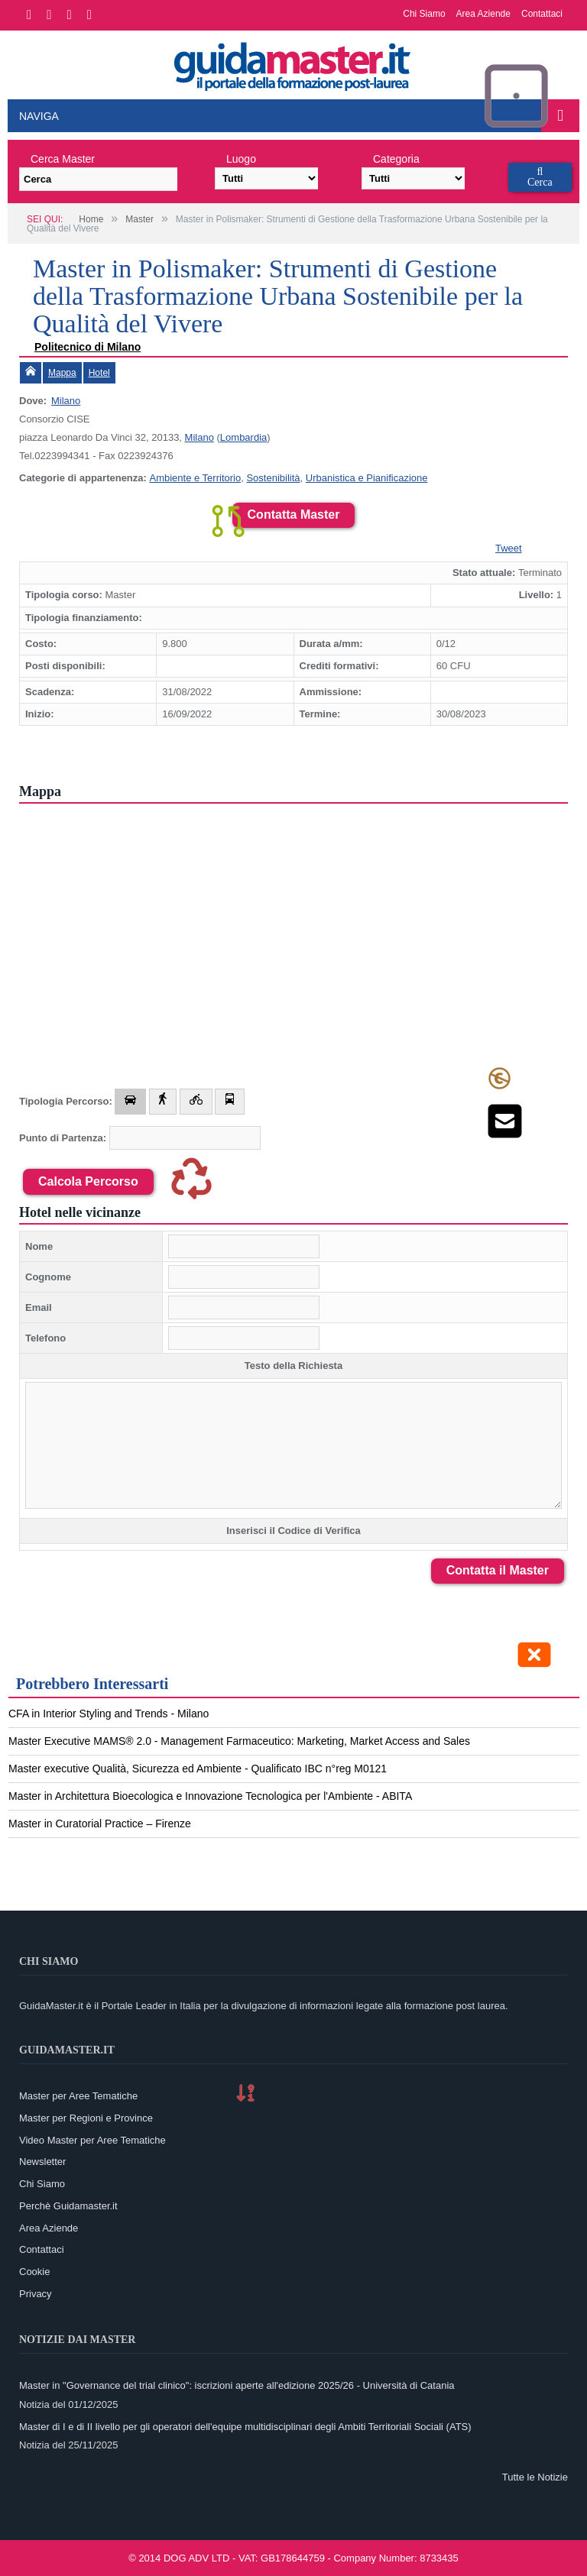  What do you see at coordinates (534, 1655) in the screenshot?
I see `close the current window` at bounding box center [534, 1655].